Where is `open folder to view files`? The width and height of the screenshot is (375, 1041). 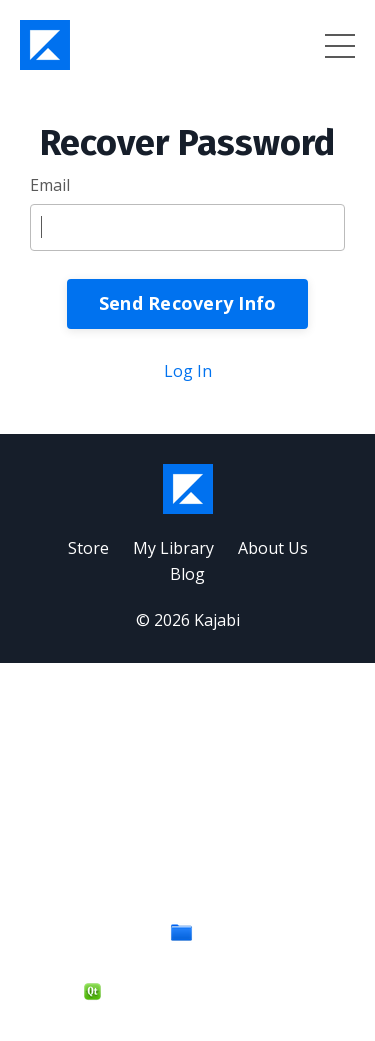 open folder to view files is located at coordinates (181, 932).